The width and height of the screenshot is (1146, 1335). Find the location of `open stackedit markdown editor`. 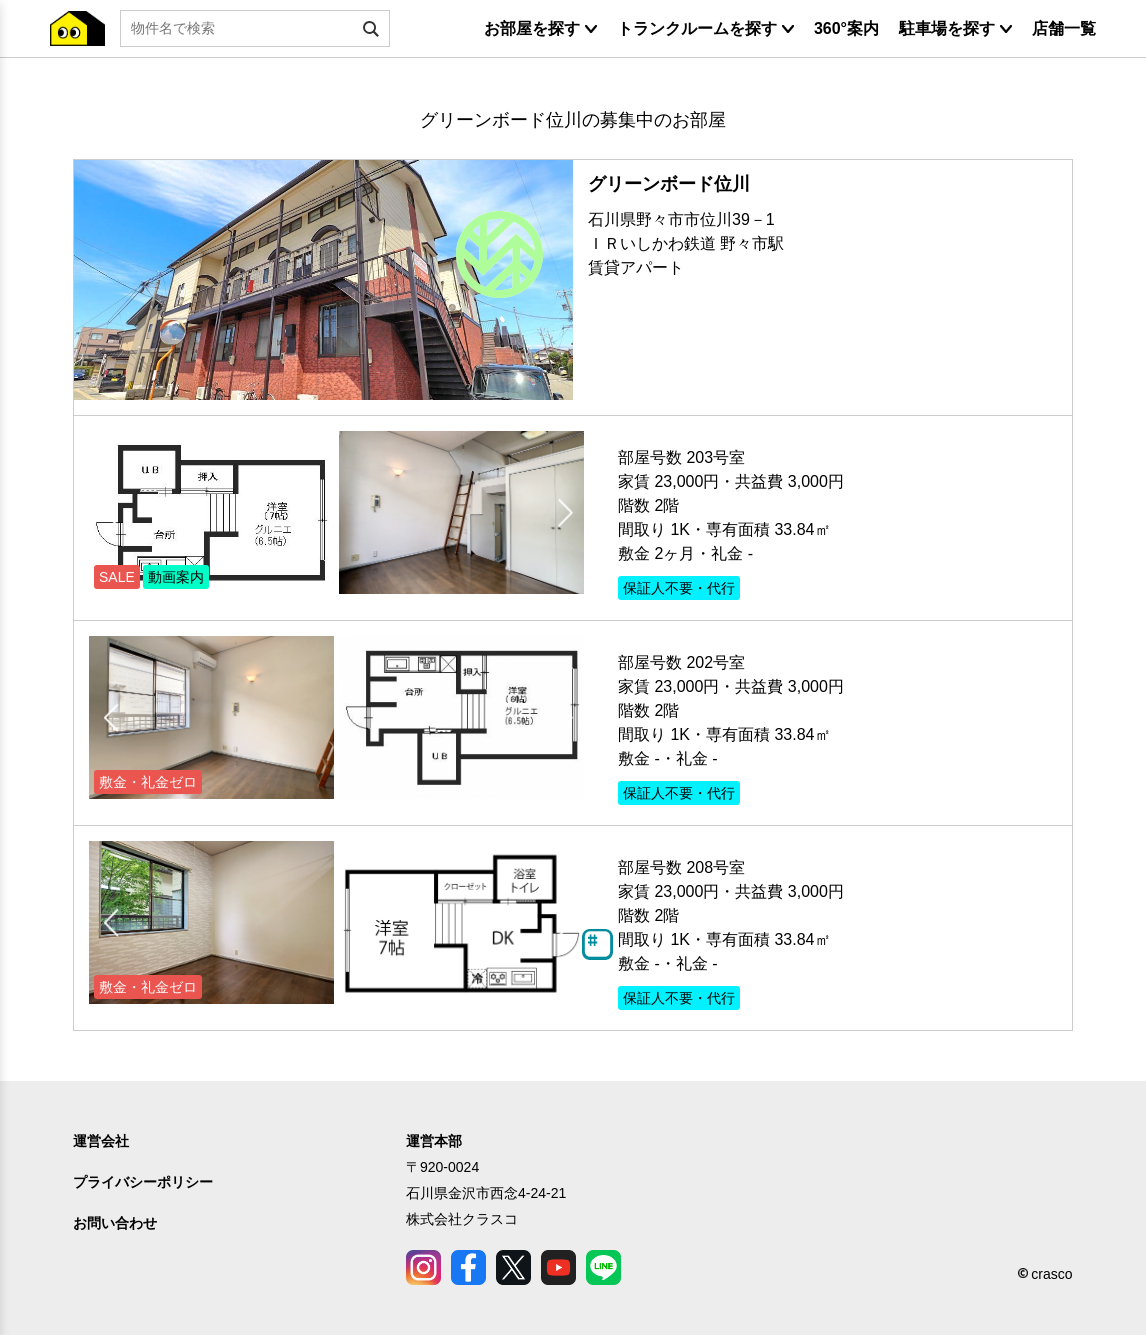

open stackedit markdown editor is located at coordinates (597, 944).